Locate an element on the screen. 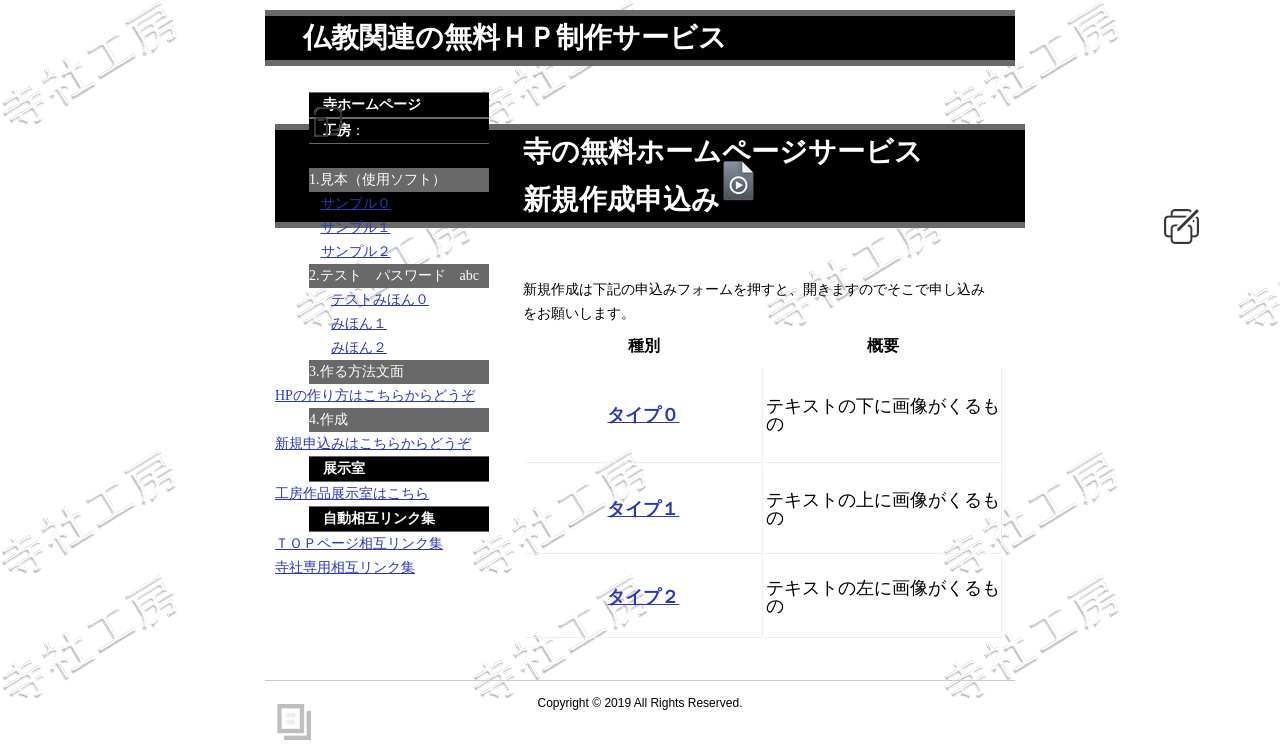 This screenshot has width=1280, height=752. open print editor application is located at coordinates (1181, 226).